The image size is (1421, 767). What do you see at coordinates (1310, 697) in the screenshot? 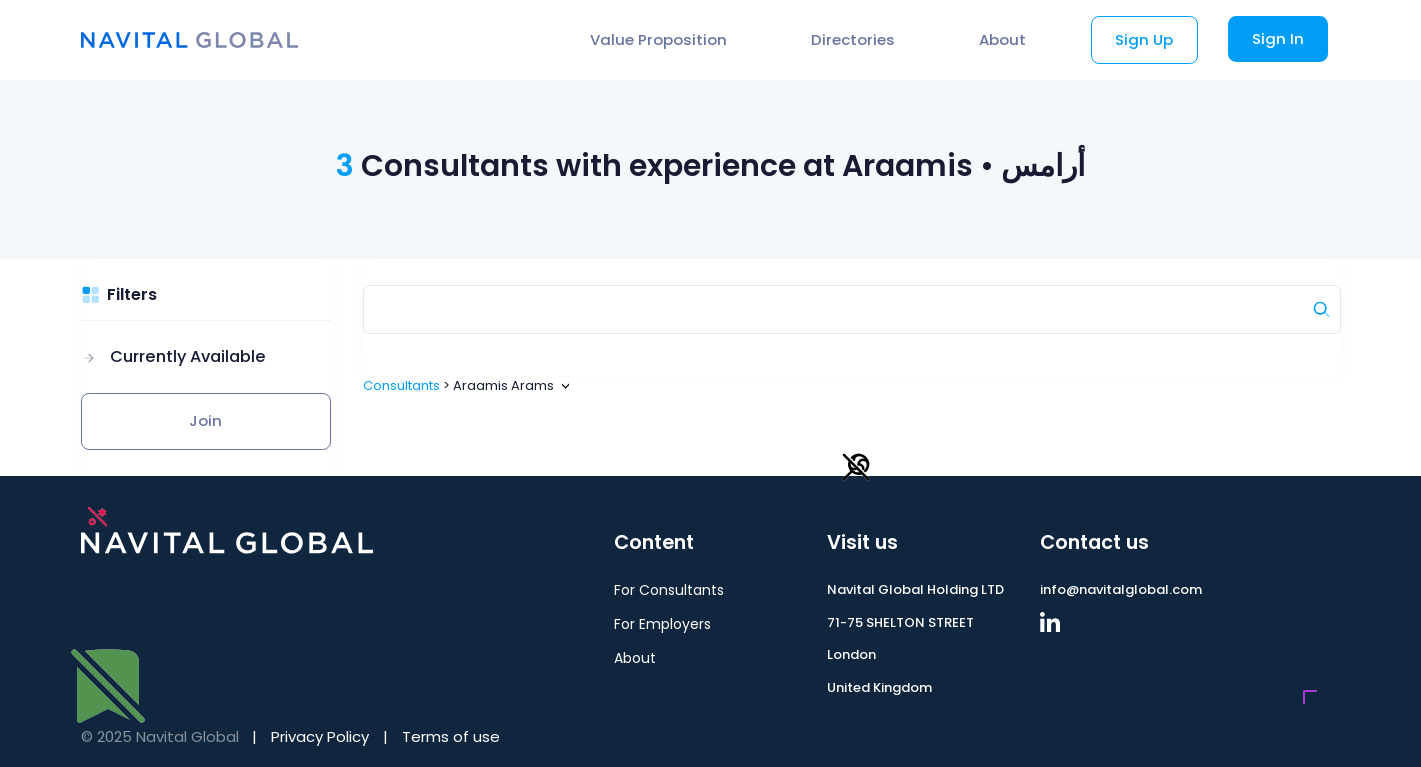
I see `adjust corner radius of a shape` at bounding box center [1310, 697].